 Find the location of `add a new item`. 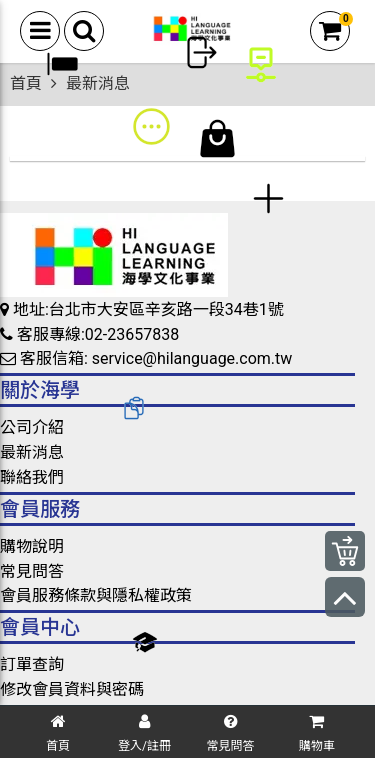

add a new item is located at coordinates (268, 198).